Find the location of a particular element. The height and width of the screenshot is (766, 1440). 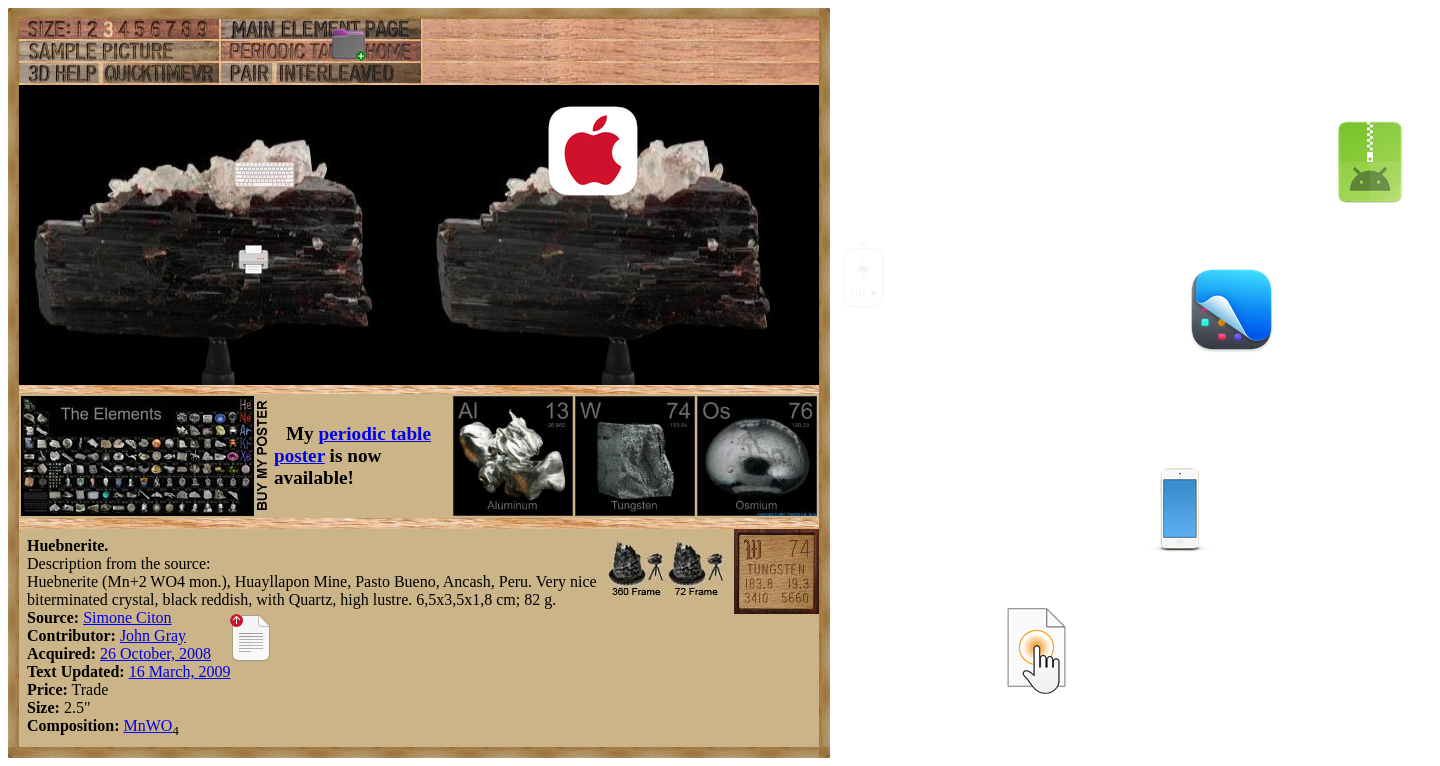

select or click on a file is located at coordinates (1036, 647).